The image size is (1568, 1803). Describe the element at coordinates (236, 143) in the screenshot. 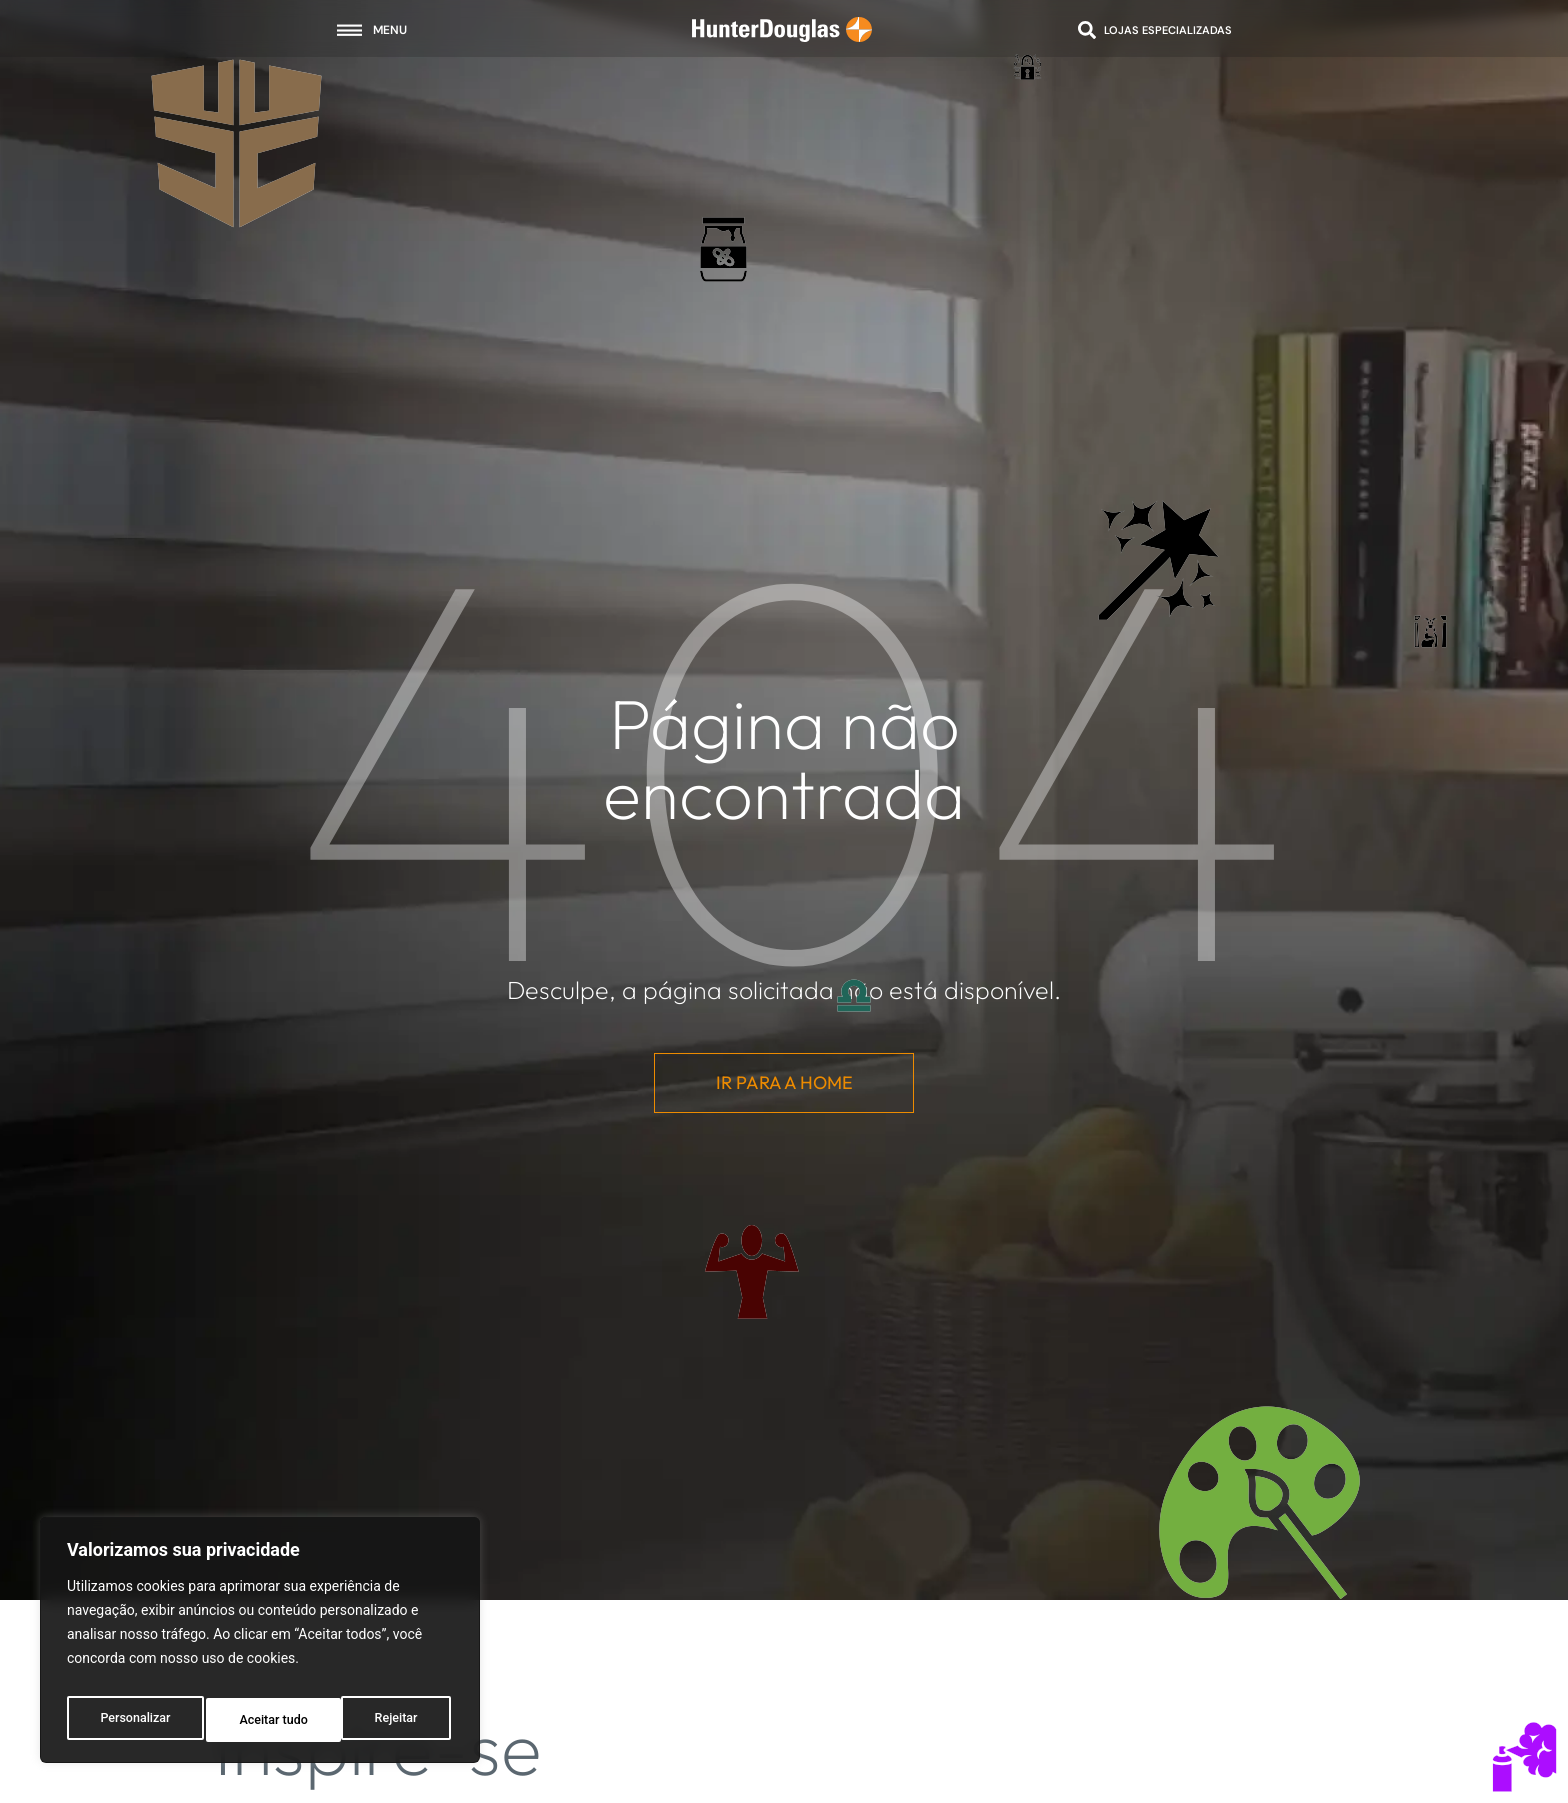

I see `abstract game logo or brand icon` at that location.